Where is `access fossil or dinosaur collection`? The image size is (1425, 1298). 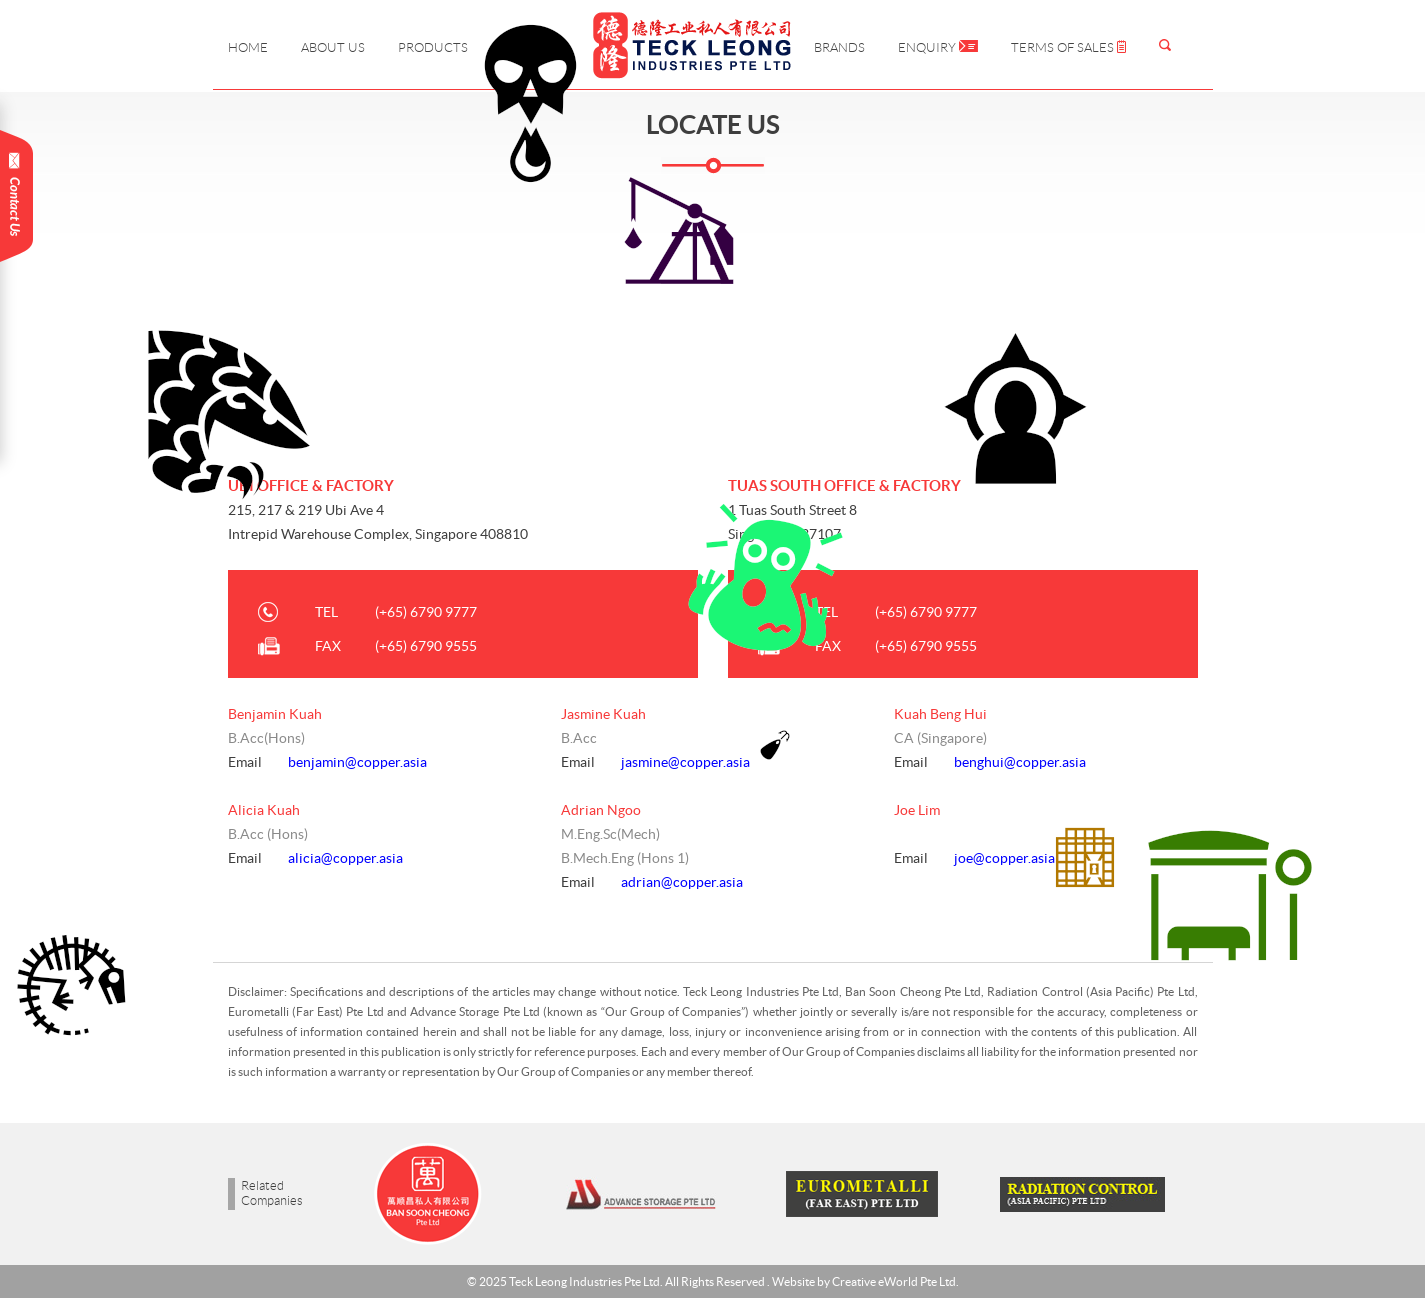
access fossil or dinosaur collection is located at coordinates (71, 986).